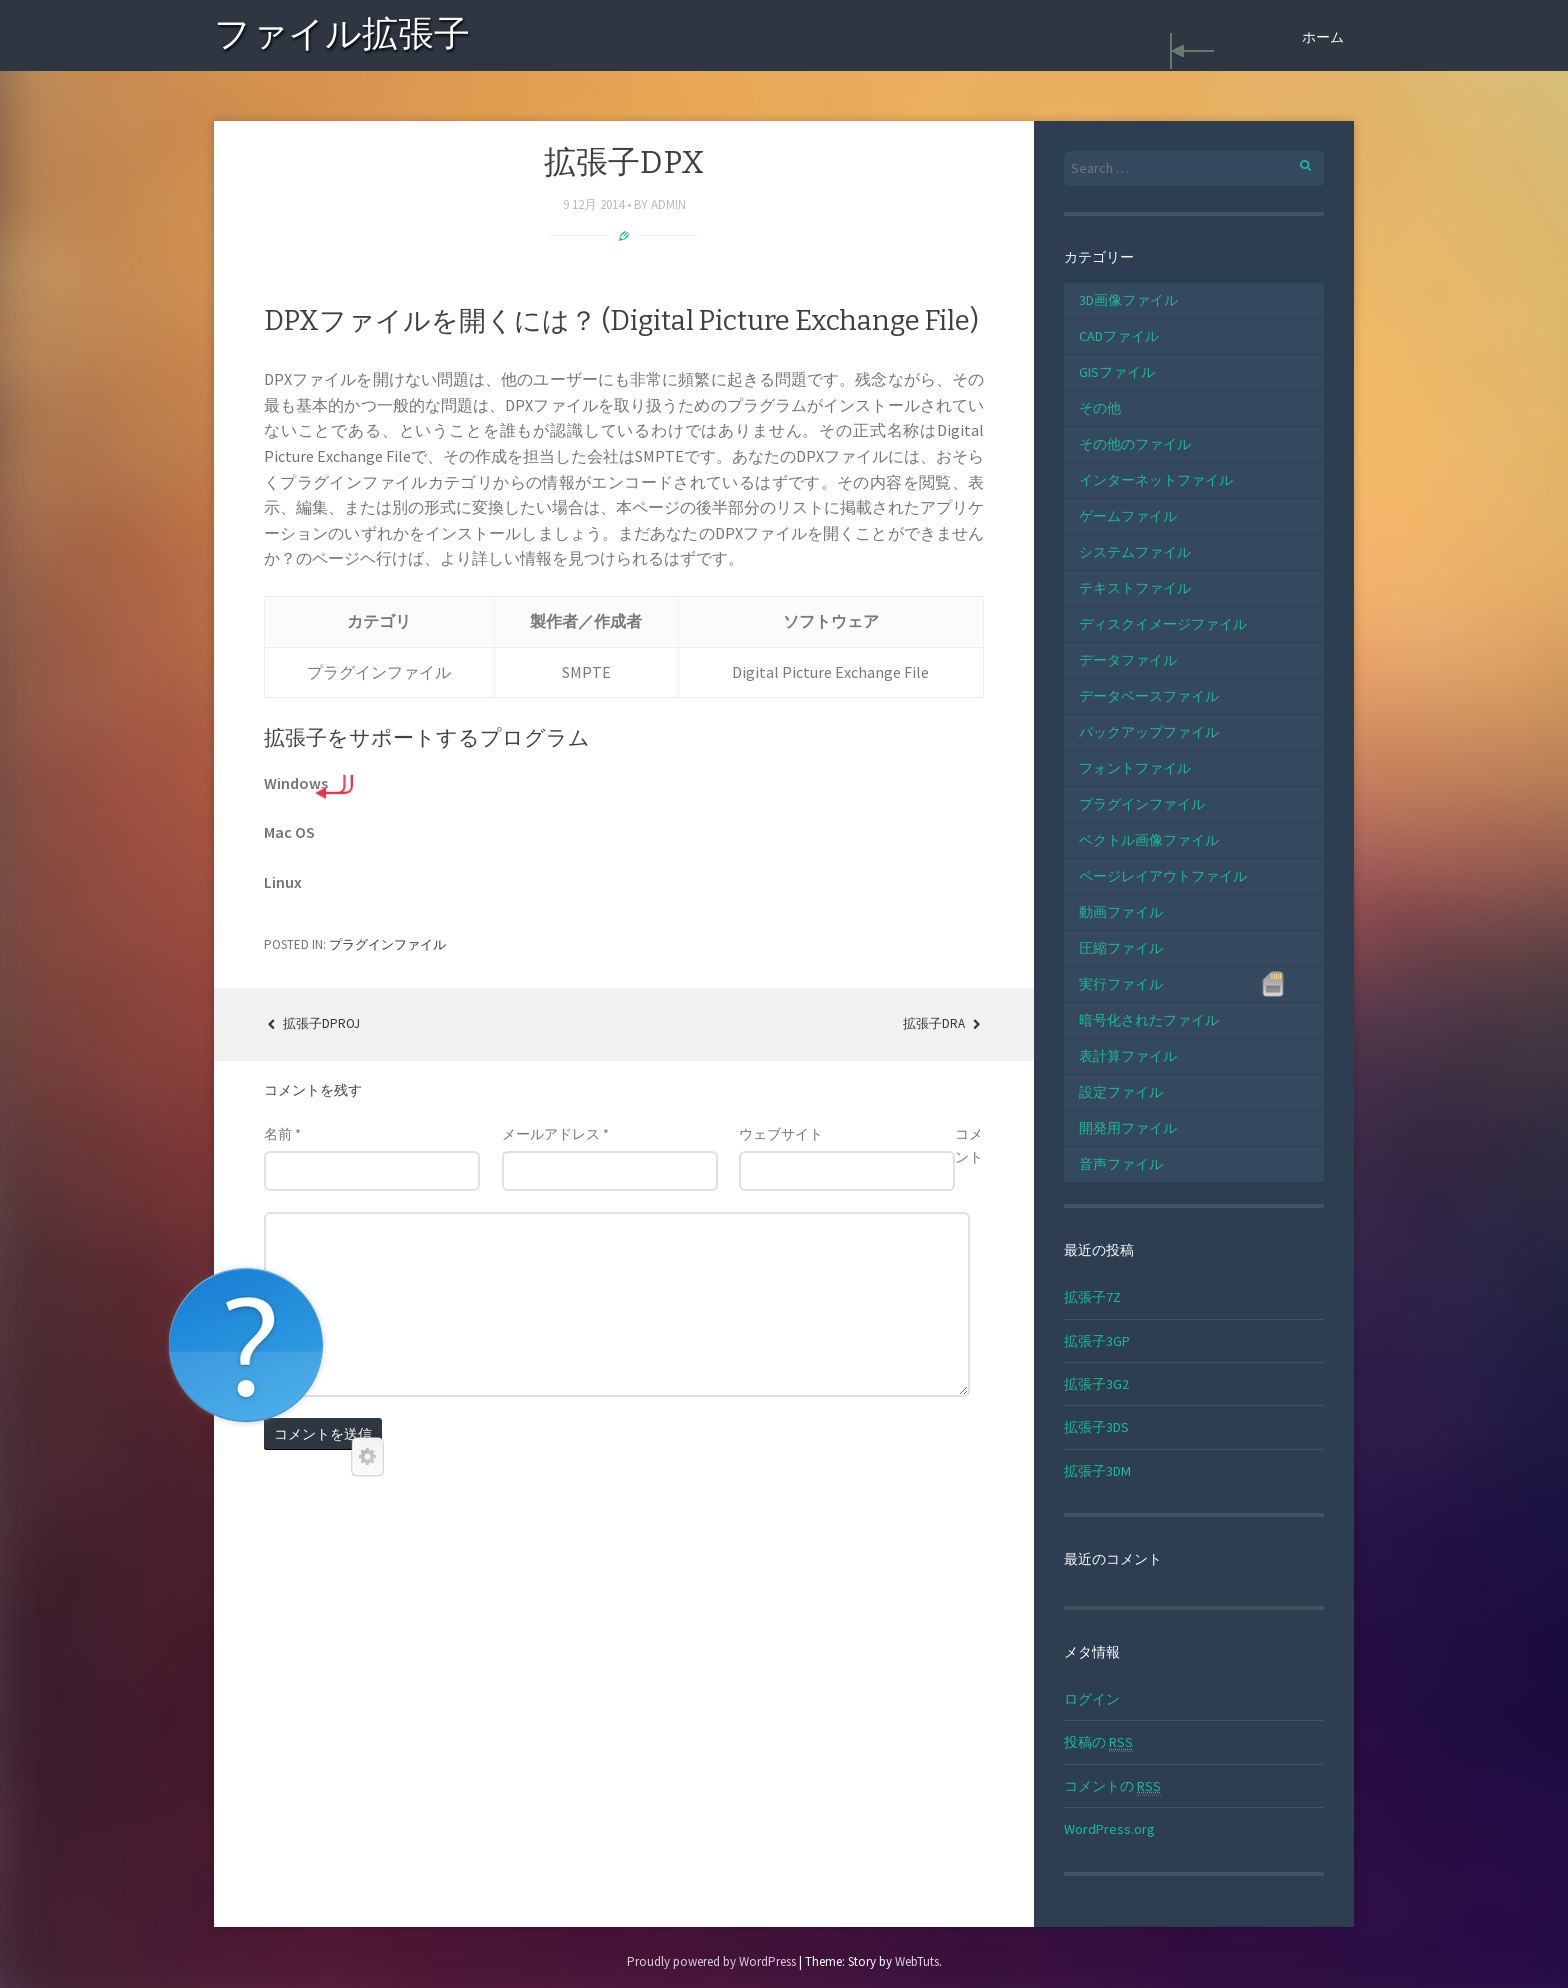  What do you see at coordinates (1273, 984) in the screenshot?
I see `indicates a connected USB flash drive or removable storage` at bounding box center [1273, 984].